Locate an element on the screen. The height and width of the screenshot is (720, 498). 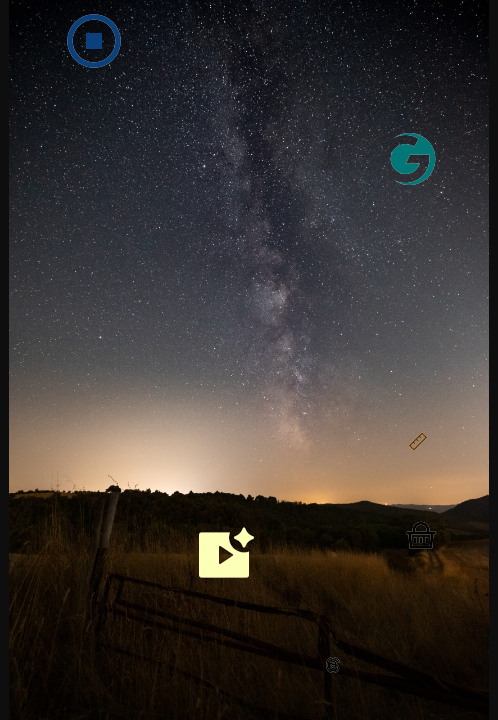
view your shopping basket is located at coordinates (421, 536).